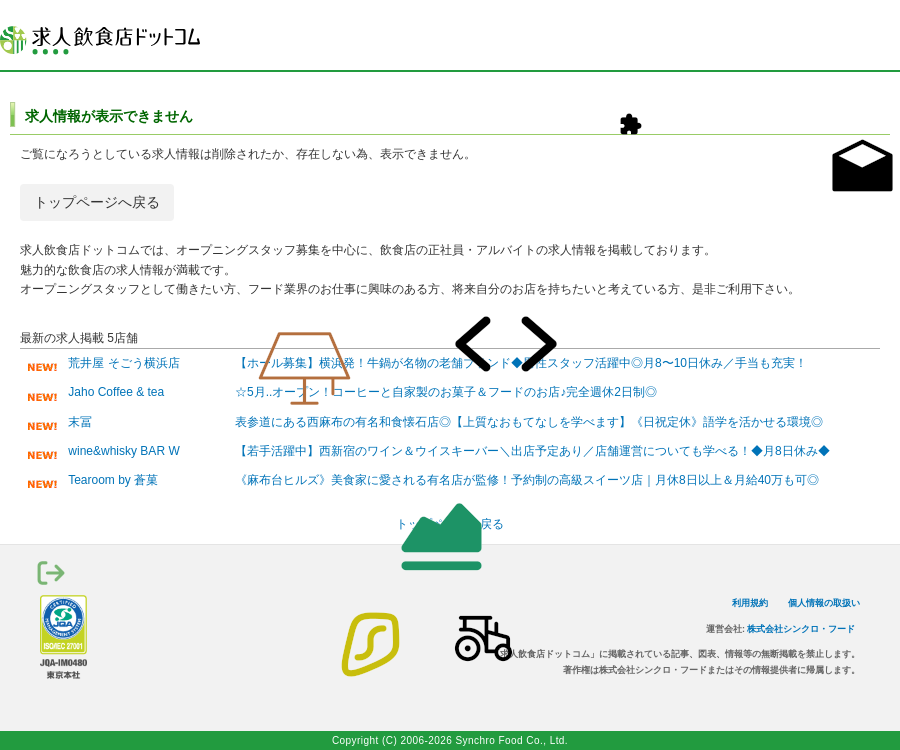  What do you see at coordinates (506, 344) in the screenshot?
I see `view or edit source code` at bounding box center [506, 344].